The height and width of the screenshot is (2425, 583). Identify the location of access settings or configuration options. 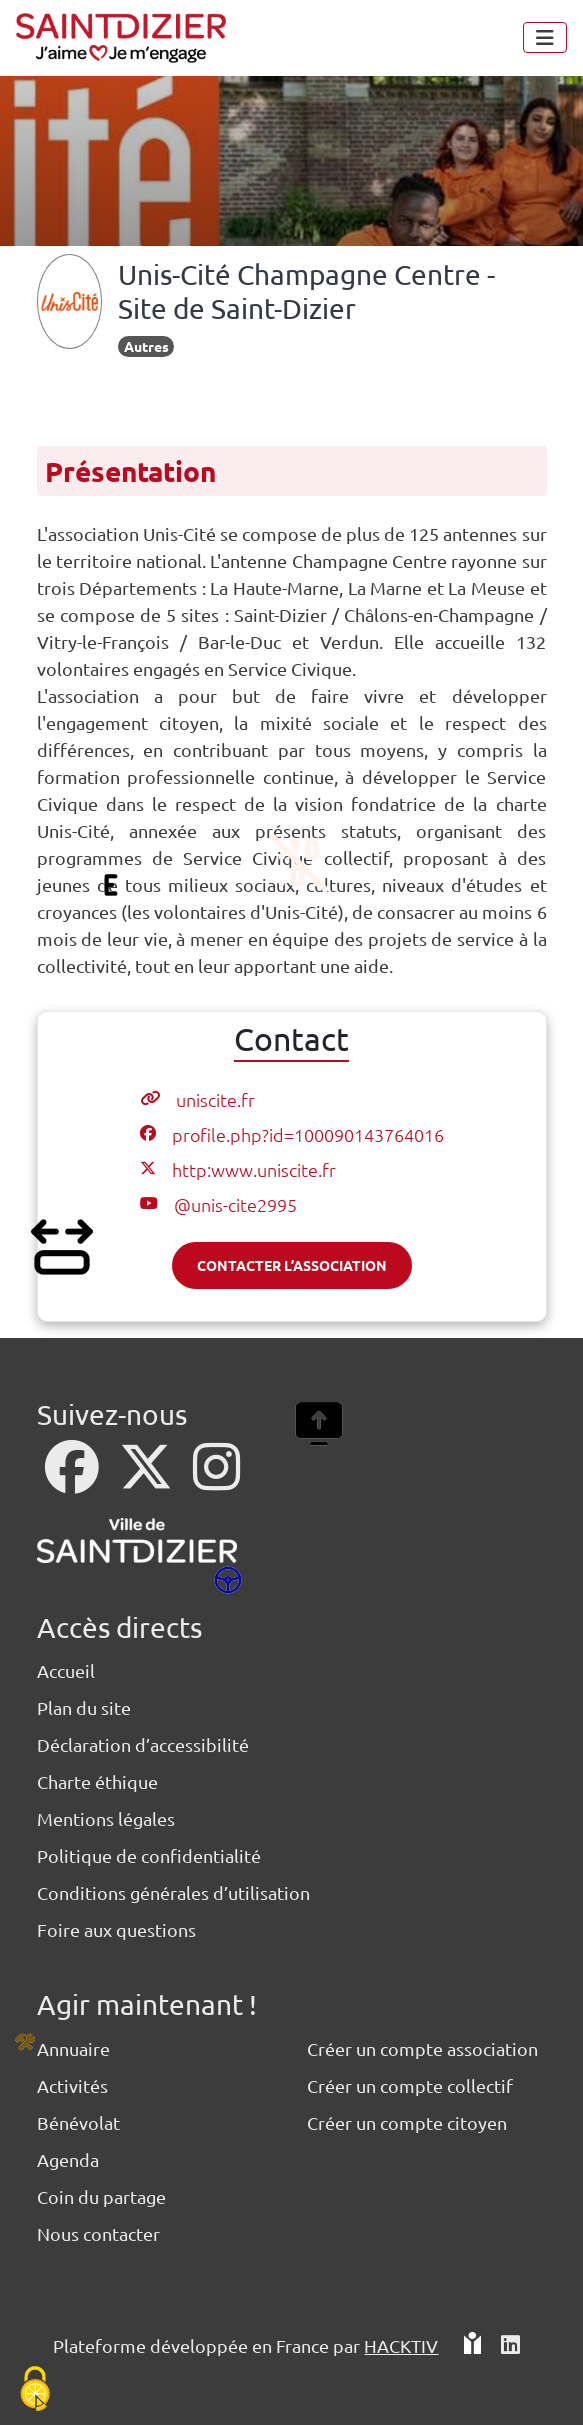
(25, 2042).